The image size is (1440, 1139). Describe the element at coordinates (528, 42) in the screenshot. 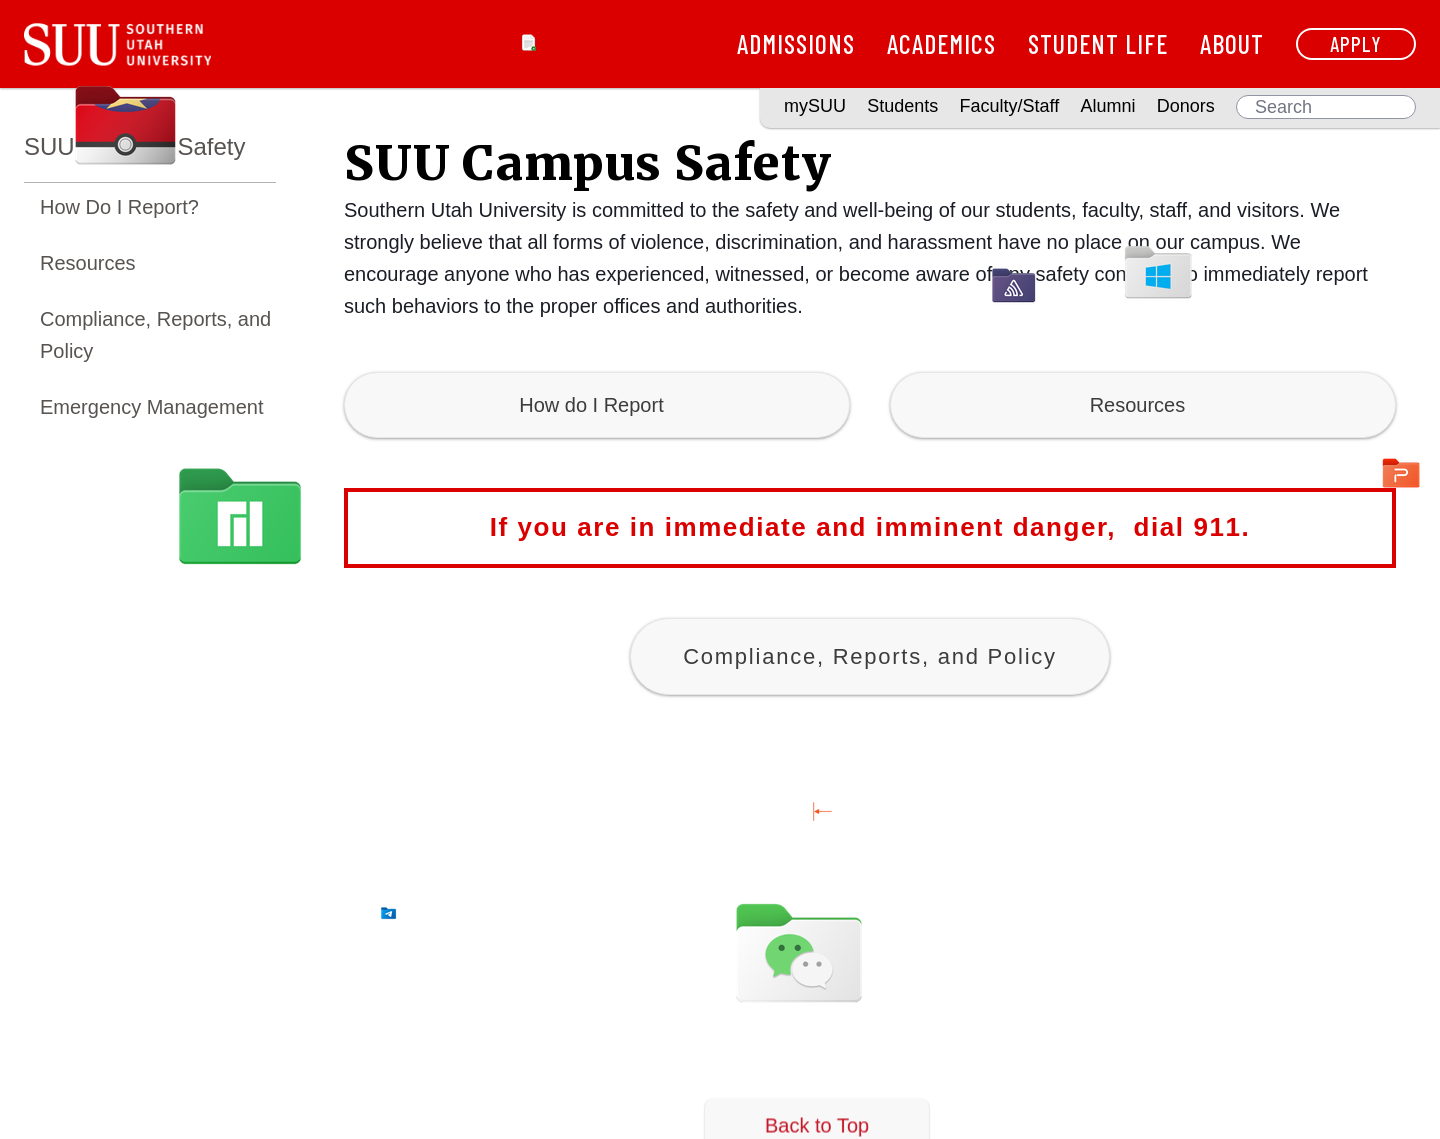

I see `create a new document` at that location.